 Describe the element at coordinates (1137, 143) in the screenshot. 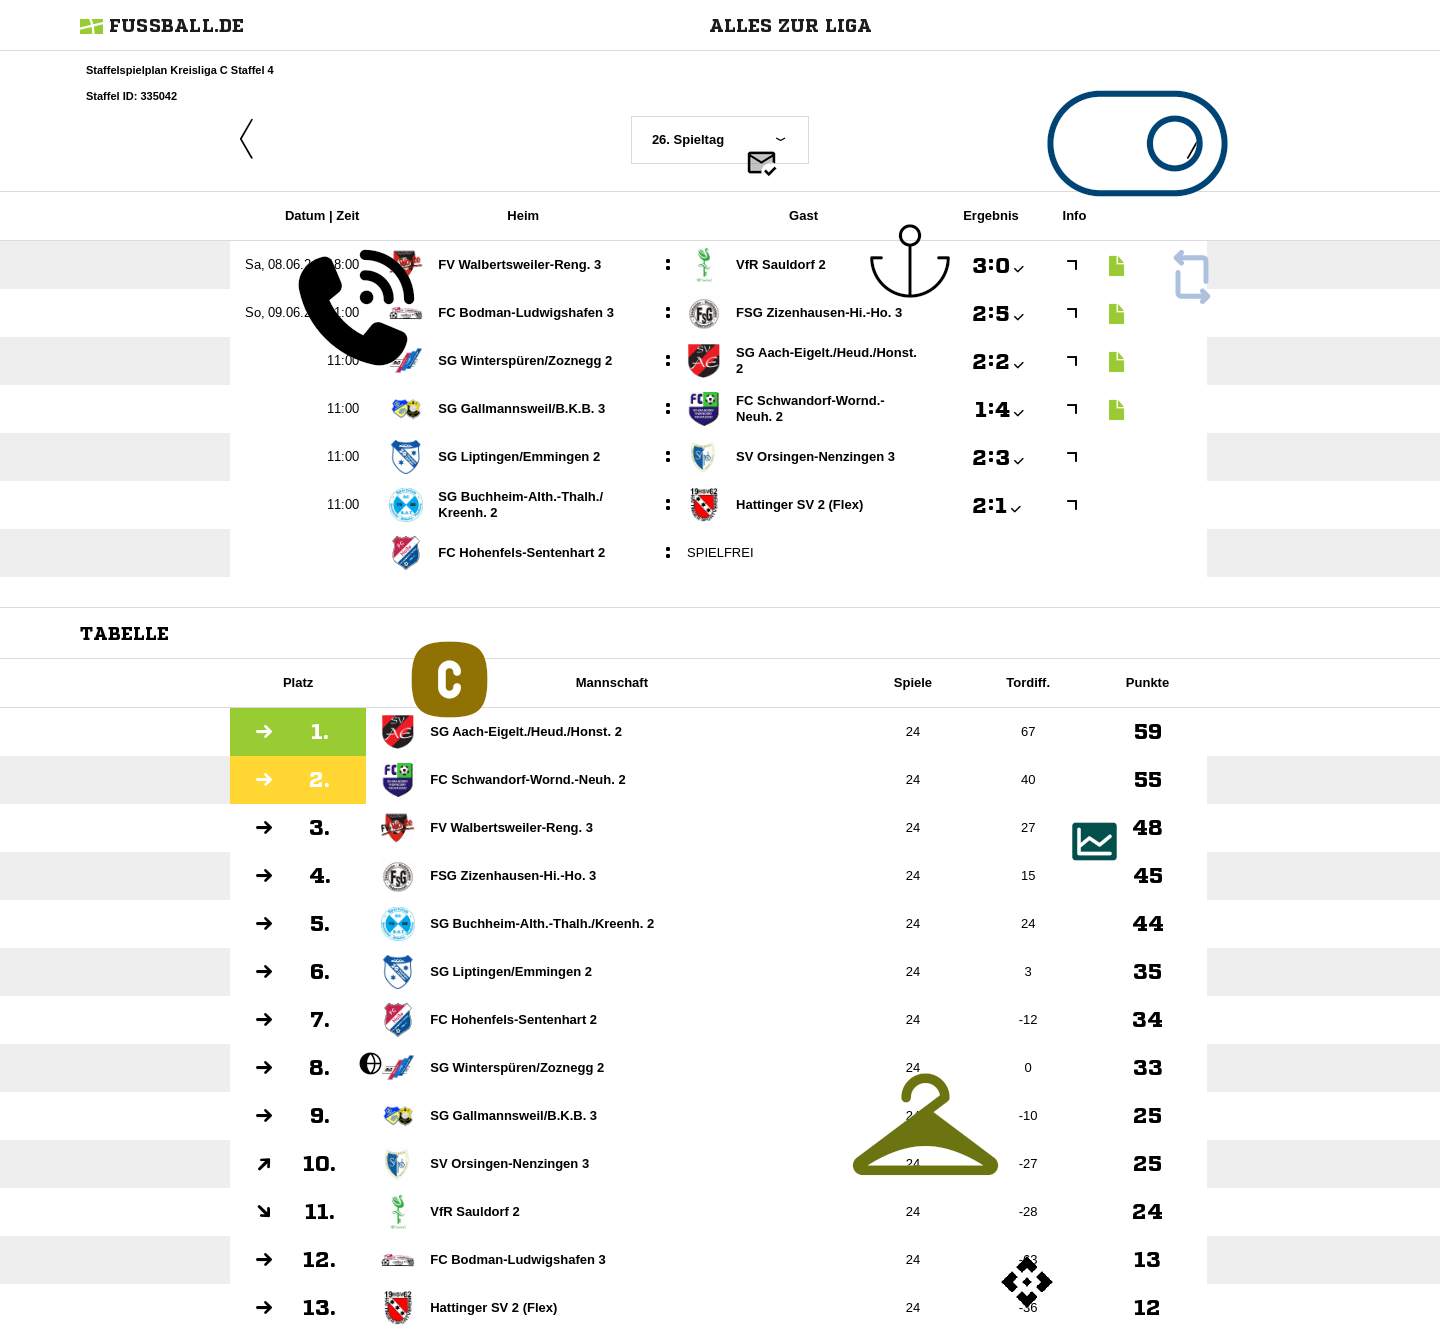

I see `toggle switch in the on position` at that location.